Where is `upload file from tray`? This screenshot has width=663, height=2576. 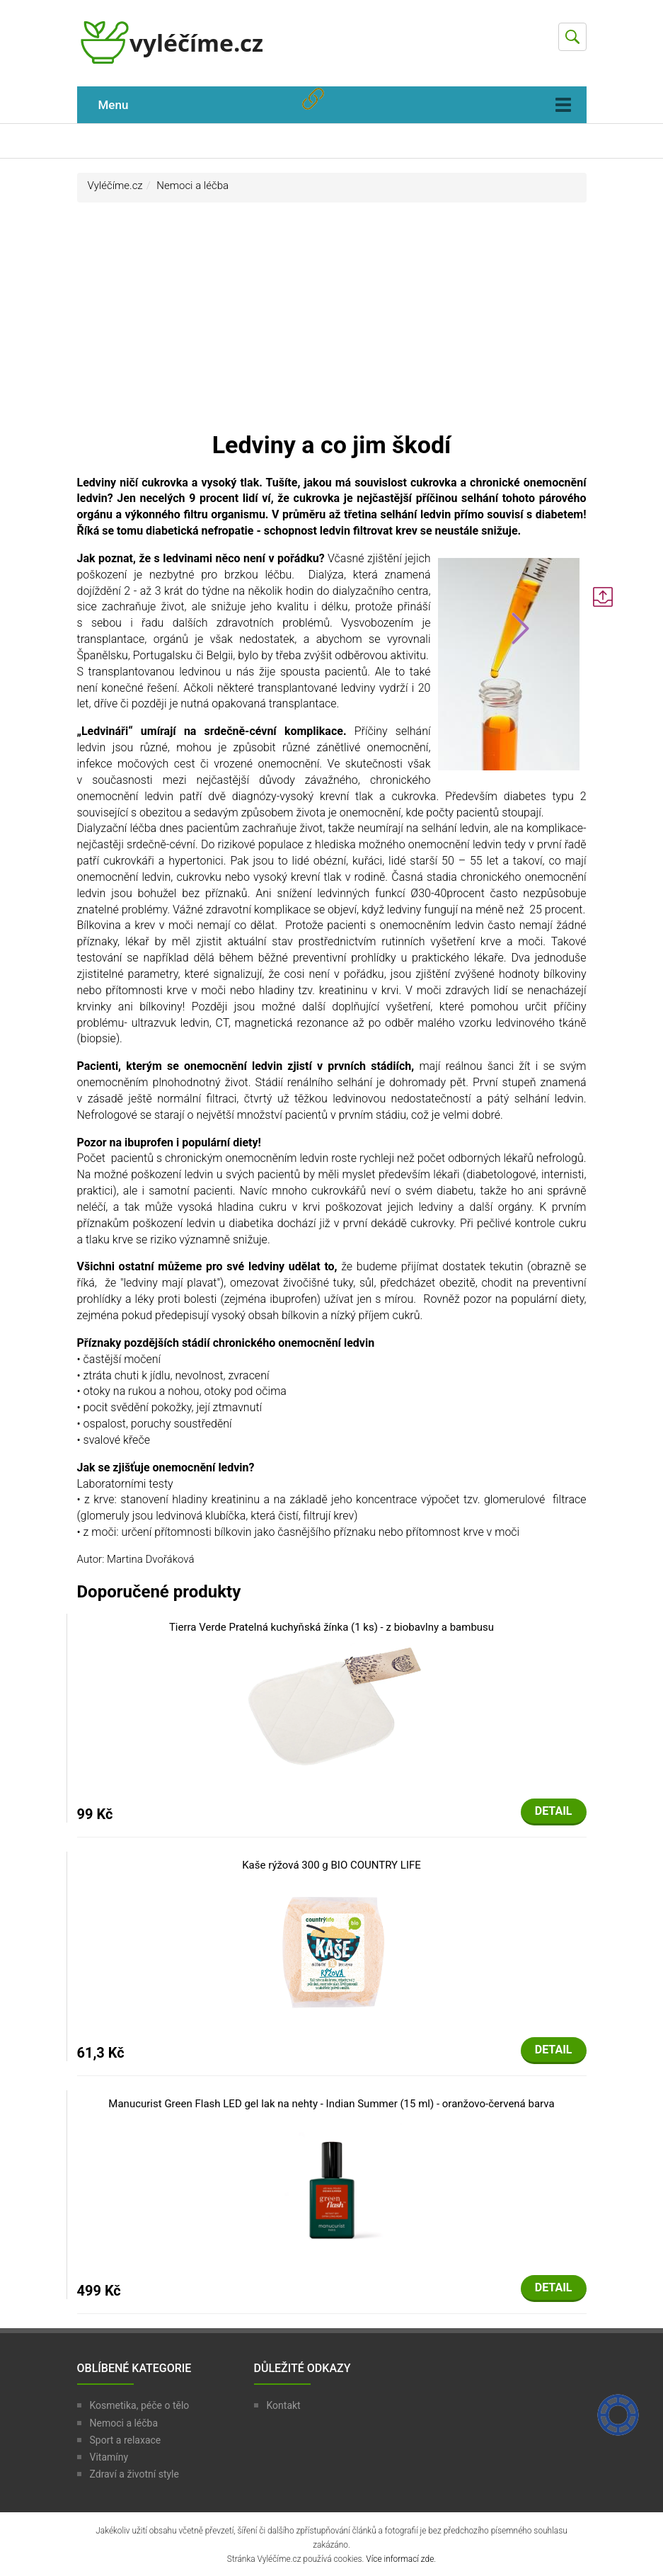 upload file from tray is located at coordinates (603, 597).